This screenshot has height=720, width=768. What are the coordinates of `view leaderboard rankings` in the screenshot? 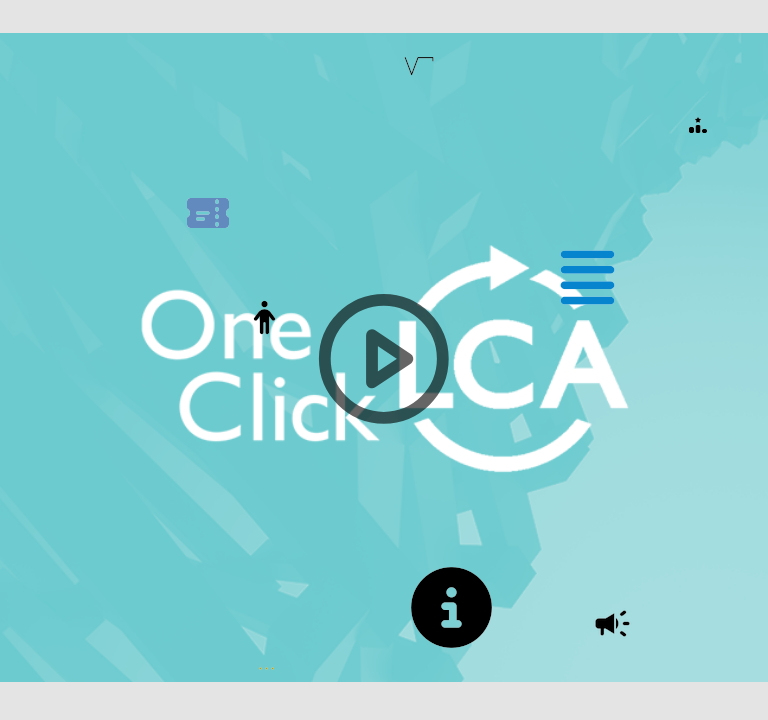 It's located at (698, 125).